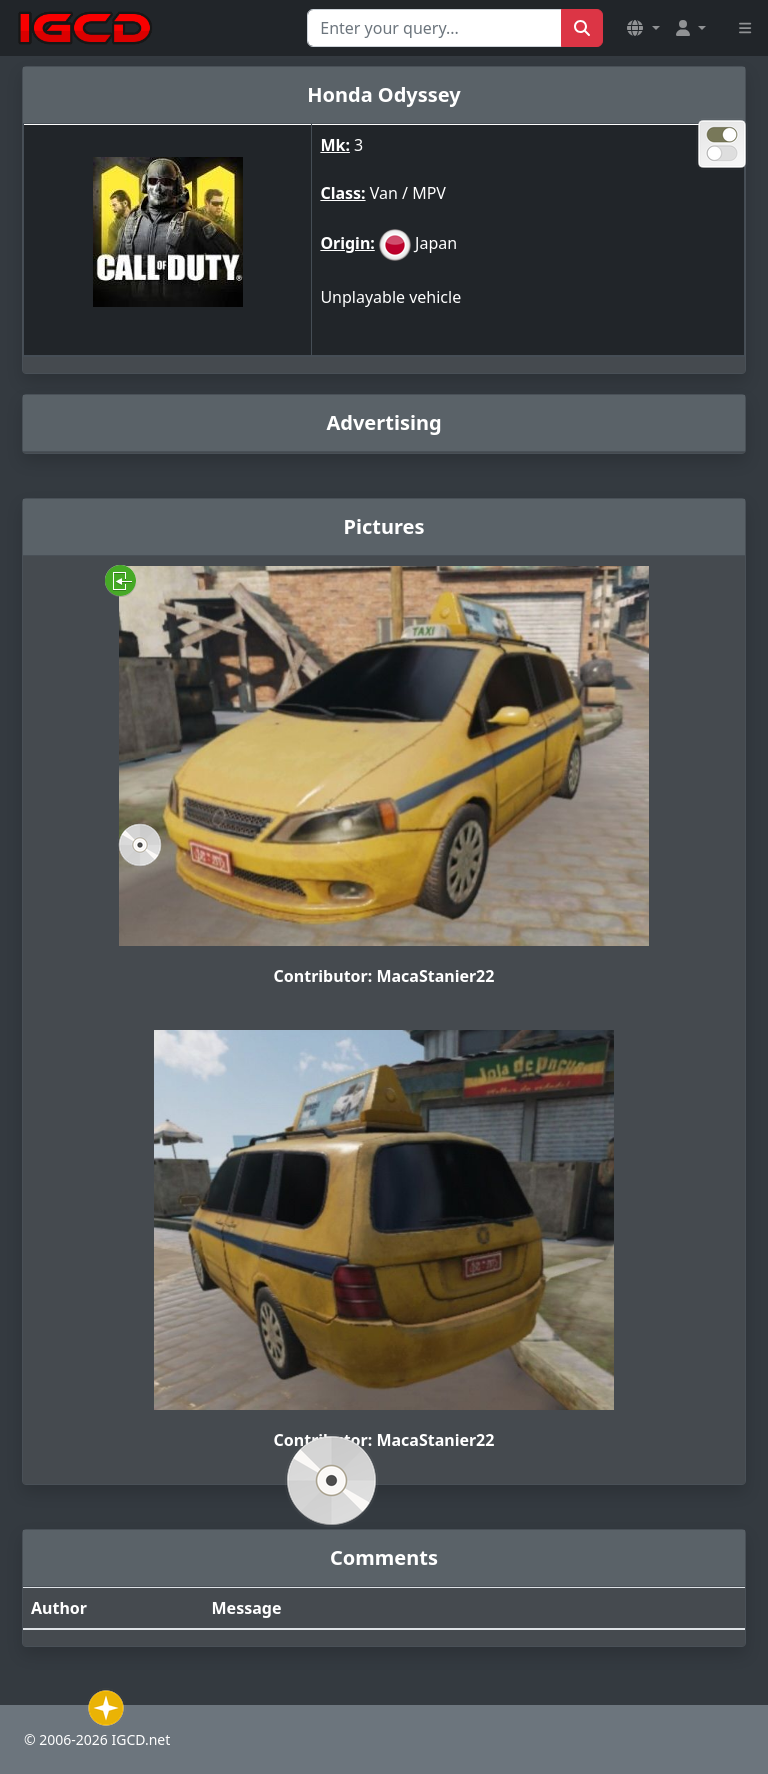  What do you see at coordinates (140, 845) in the screenshot?
I see `indicates a DVD-ROM drive or disc` at bounding box center [140, 845].